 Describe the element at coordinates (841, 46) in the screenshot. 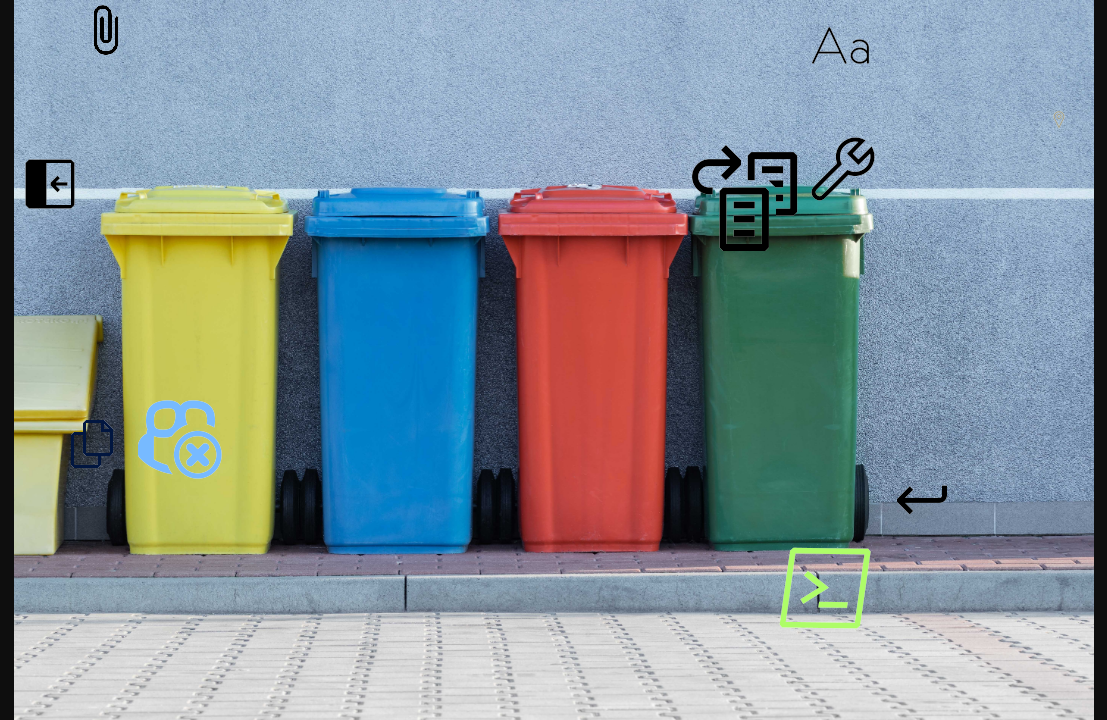

I see `adjust font or text size settings` at that location.